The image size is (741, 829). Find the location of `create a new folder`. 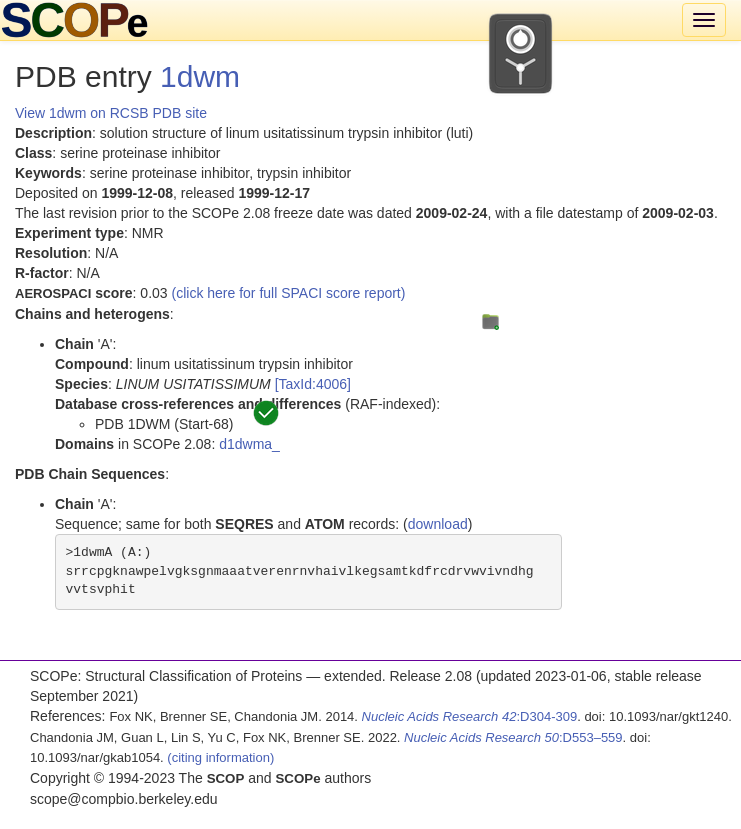

create a new folder is located at coordinates (490, 321).